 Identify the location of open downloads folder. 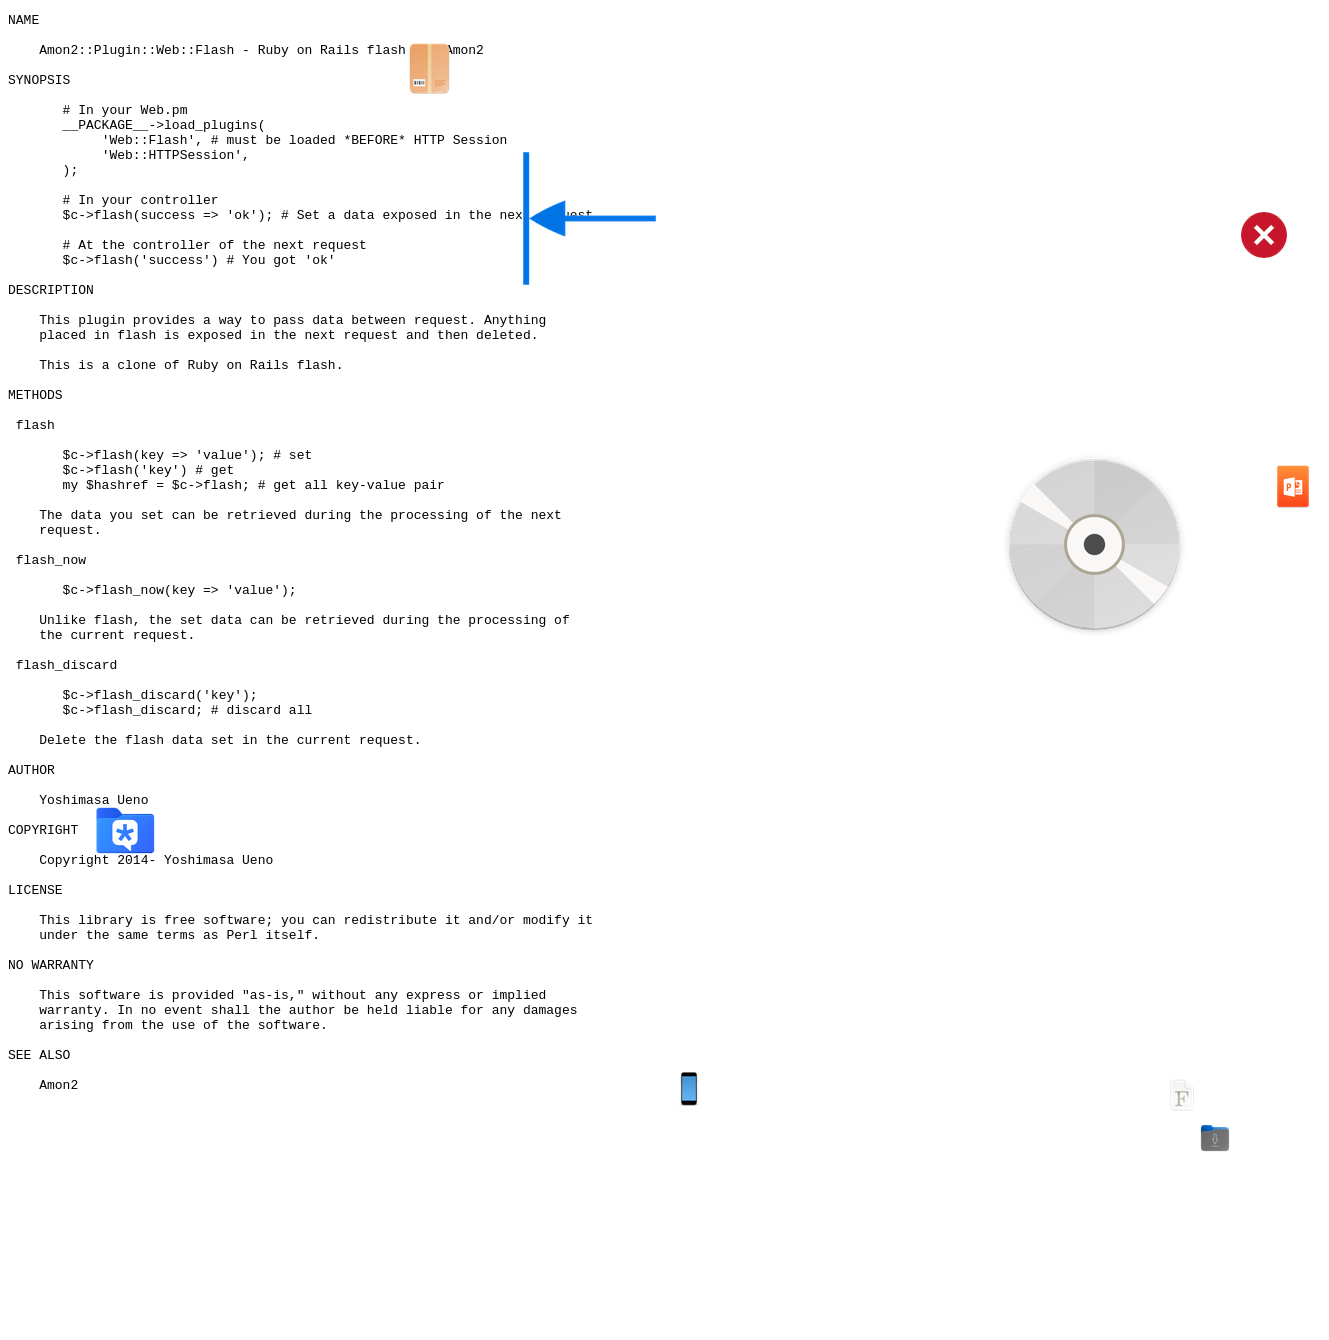
(1215, 1138).